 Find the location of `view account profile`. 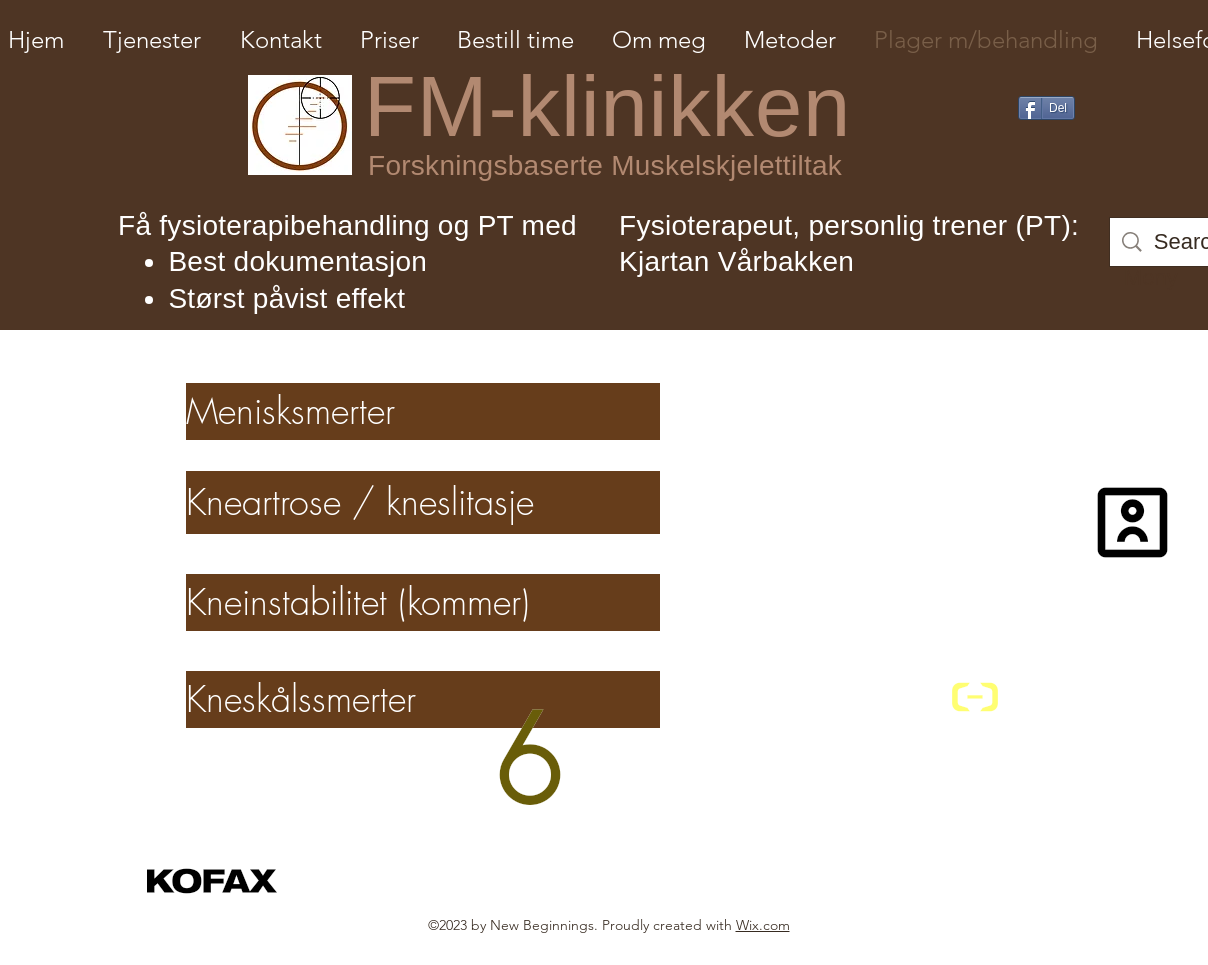

view account profile is located at coordinates (1132, 522).